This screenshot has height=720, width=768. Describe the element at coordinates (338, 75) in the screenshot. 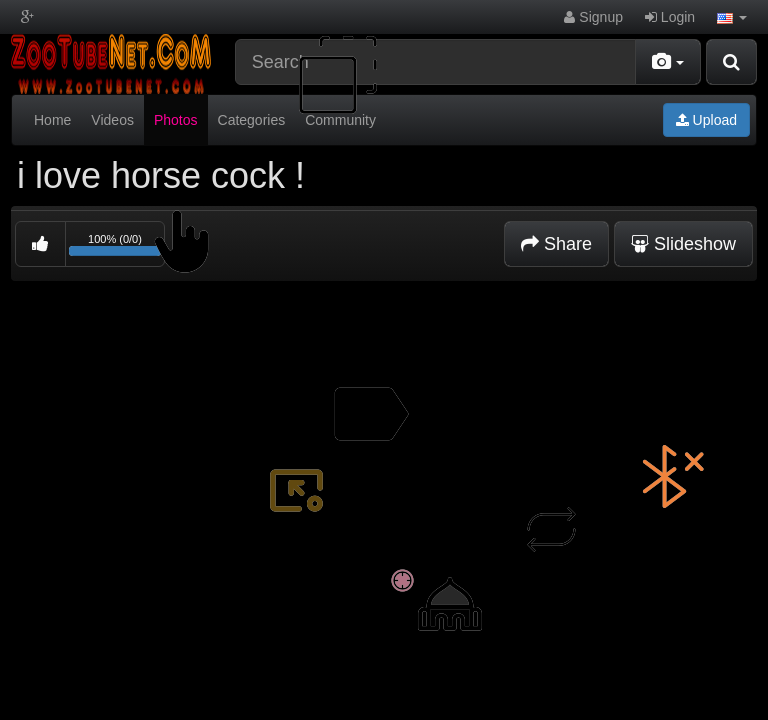

I see `send selection to background layer` at that location.